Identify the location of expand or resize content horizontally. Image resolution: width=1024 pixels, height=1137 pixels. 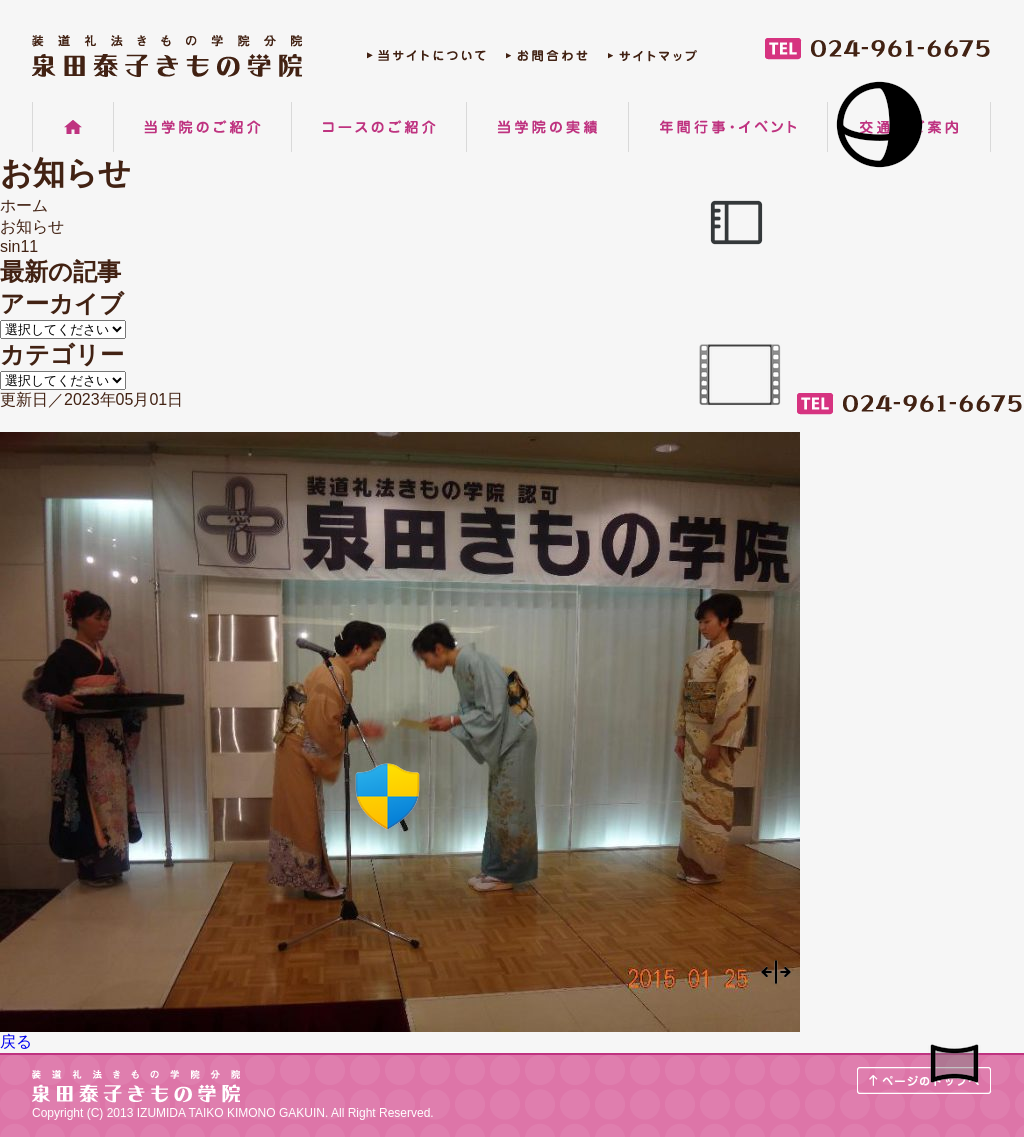
(776, 972).